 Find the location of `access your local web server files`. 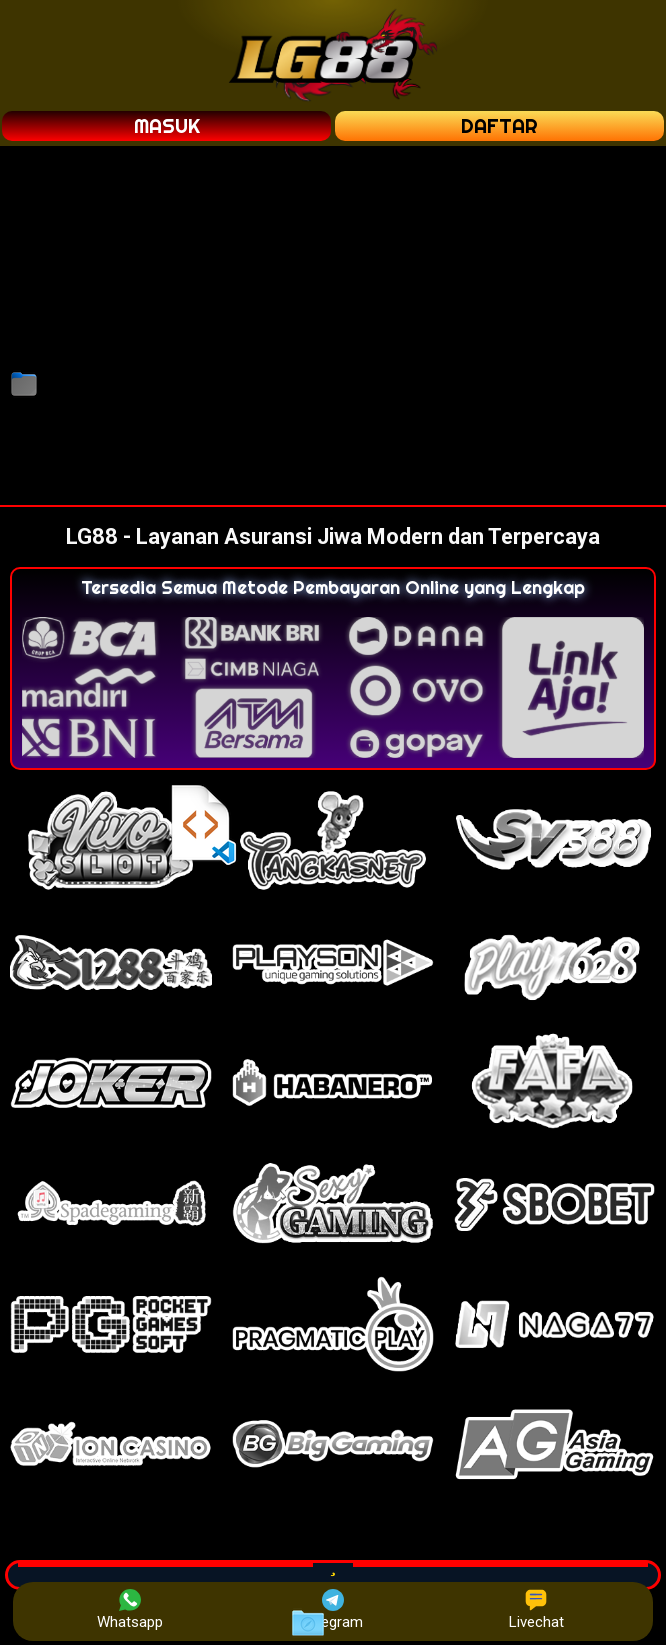

access your local web server files is located at coordinates (308, 1623).